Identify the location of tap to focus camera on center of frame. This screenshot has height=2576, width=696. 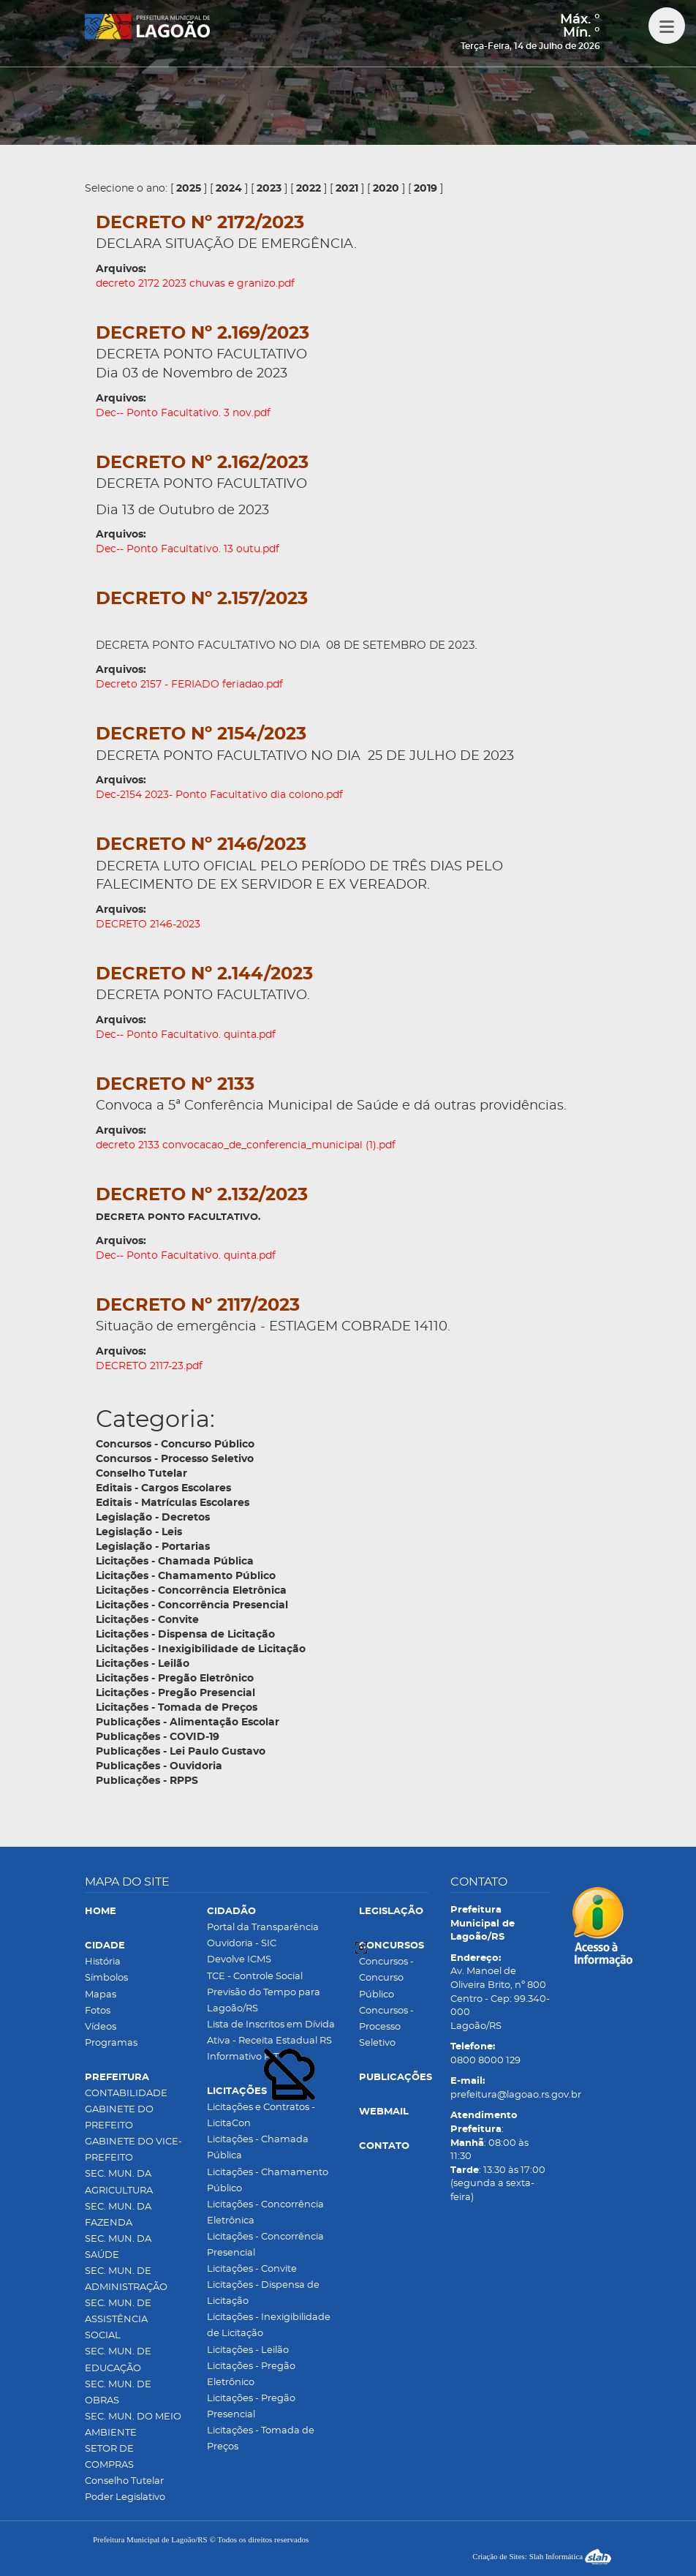
(361, 1948).